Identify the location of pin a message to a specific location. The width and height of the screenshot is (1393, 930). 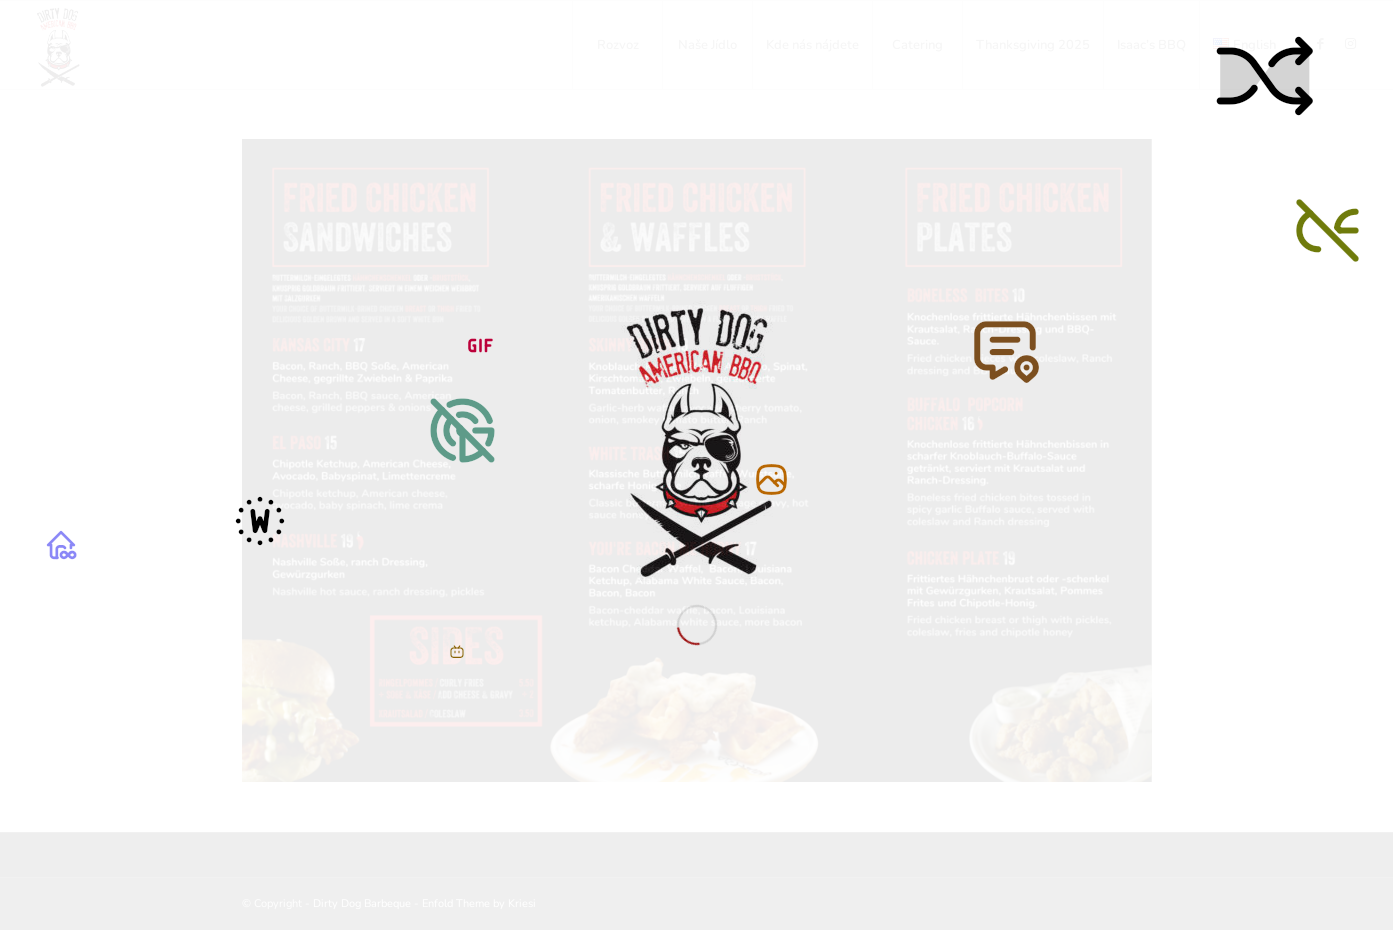
(1005, 349).